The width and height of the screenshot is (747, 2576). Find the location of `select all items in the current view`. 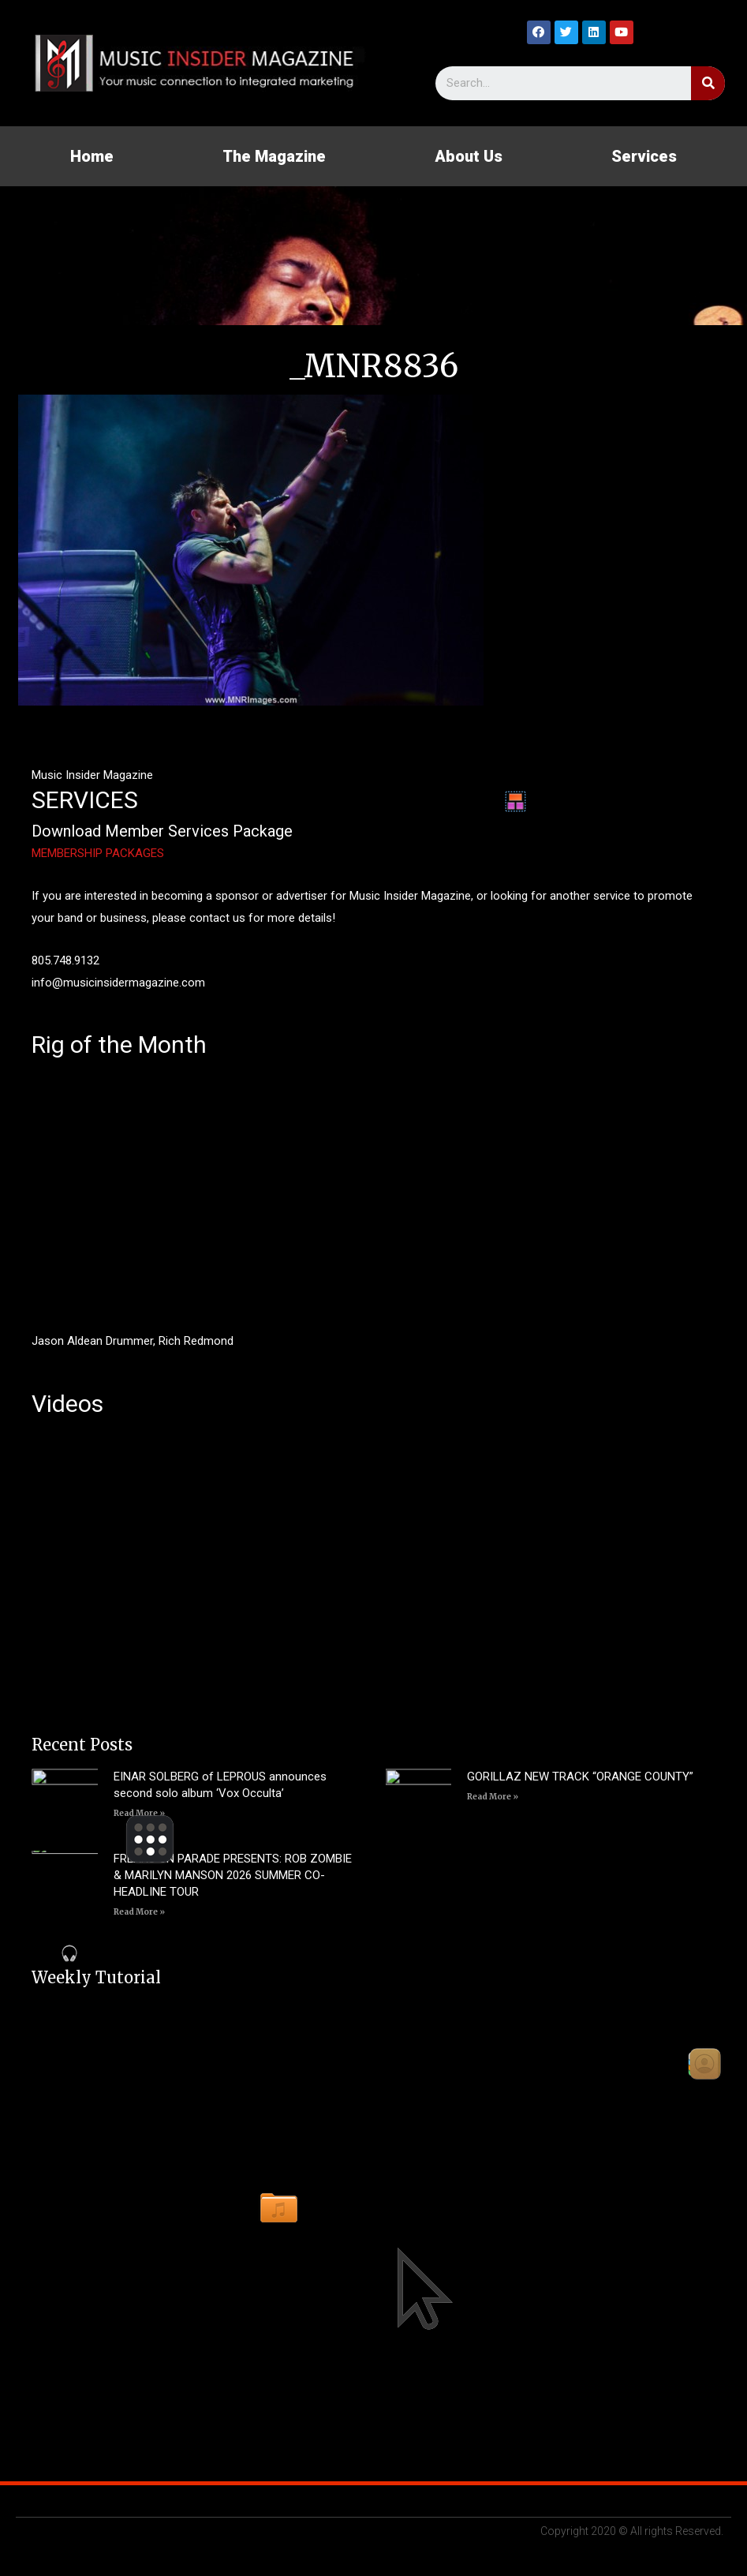

select all items in the current view is located at coordinates (515, 801).